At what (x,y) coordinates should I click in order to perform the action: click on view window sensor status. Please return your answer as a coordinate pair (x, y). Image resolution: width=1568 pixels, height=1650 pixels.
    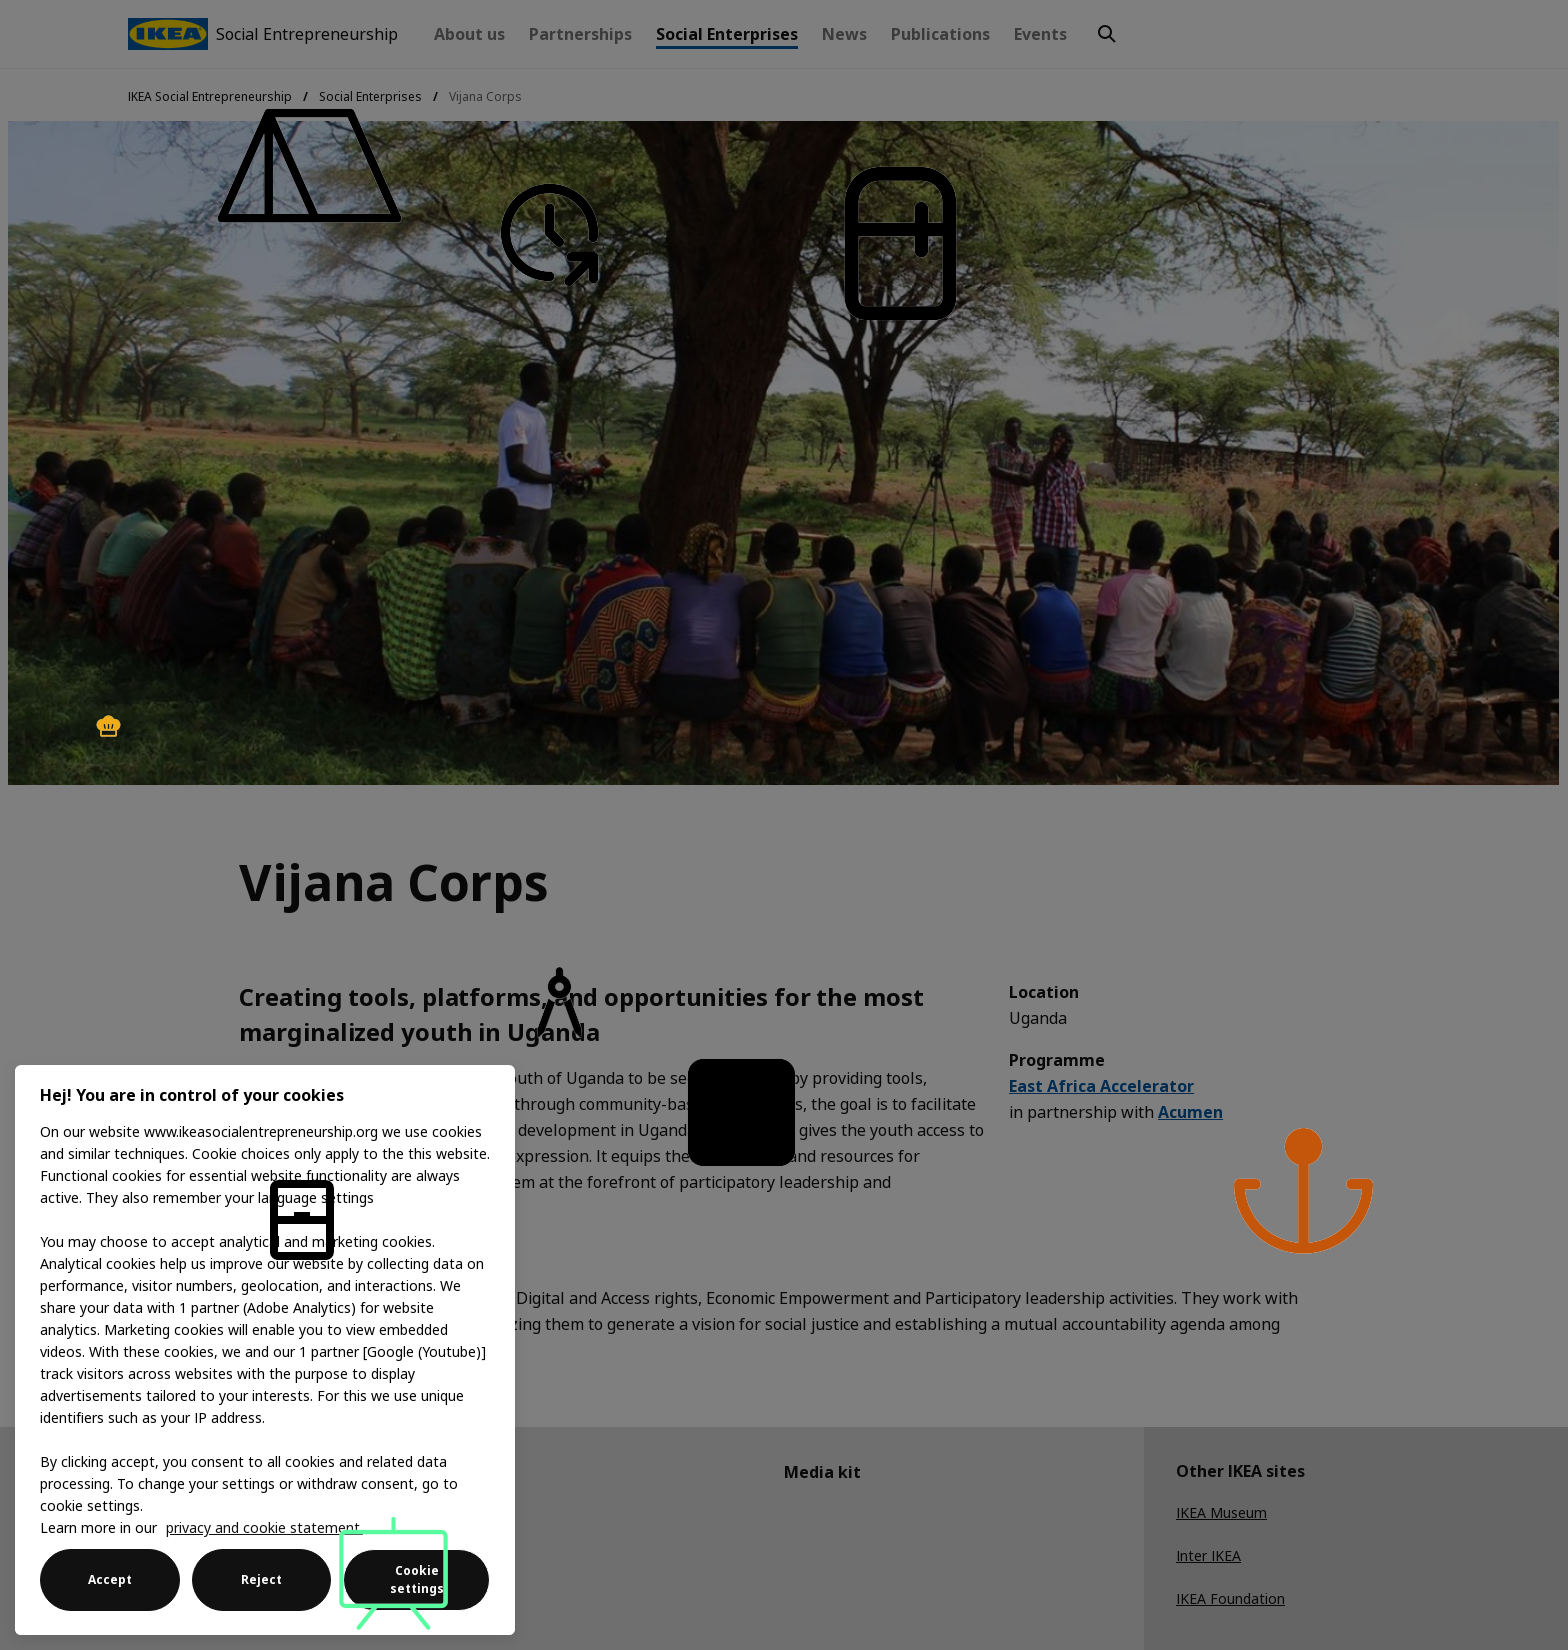
    Looking at the image, I should click on (302, 1220).